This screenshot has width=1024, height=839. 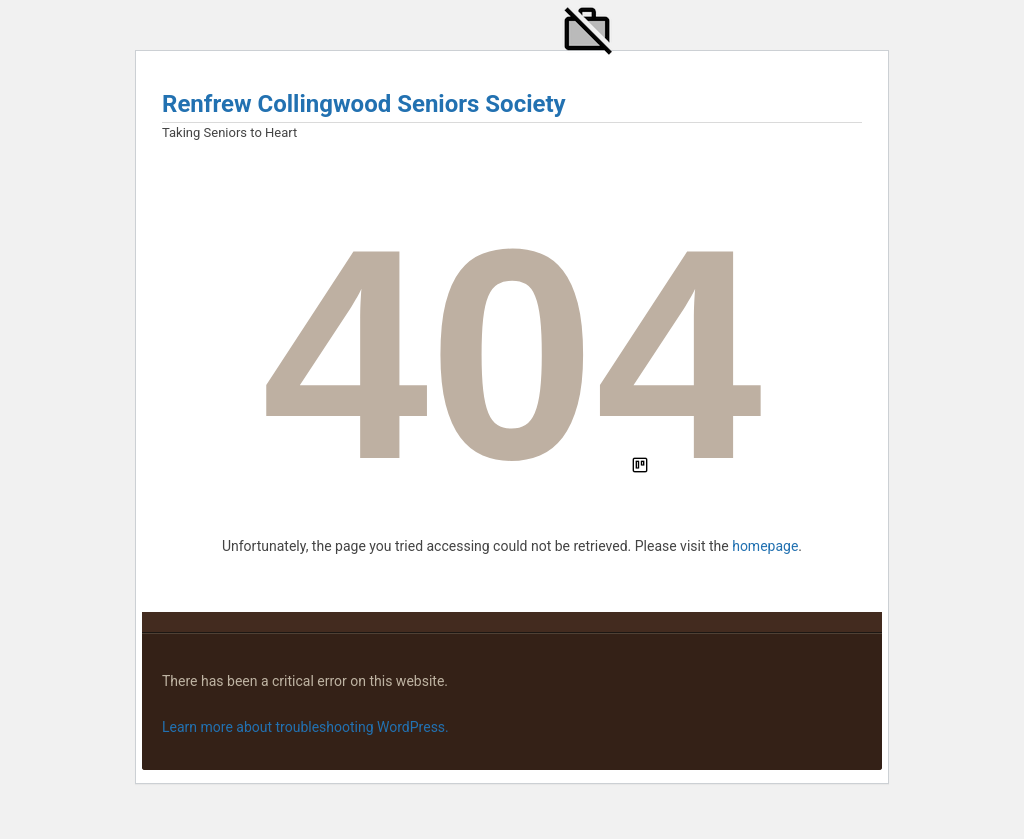 What do you see at coordinates (640, 465) in the screenshot?
I see `open Trello app` at bounding box center [640, 465].